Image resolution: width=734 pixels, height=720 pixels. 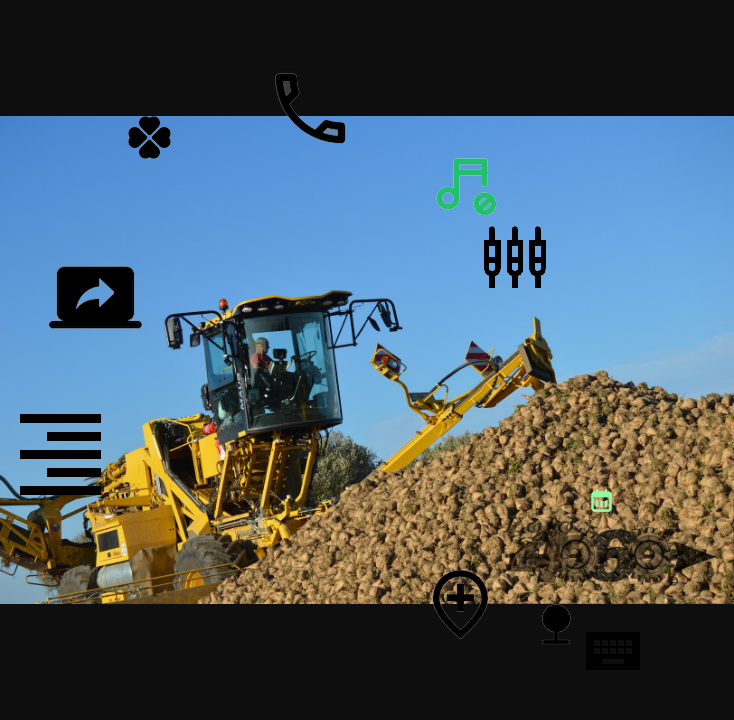 I want to click on add a new location pin, so click(x=460, y=604).